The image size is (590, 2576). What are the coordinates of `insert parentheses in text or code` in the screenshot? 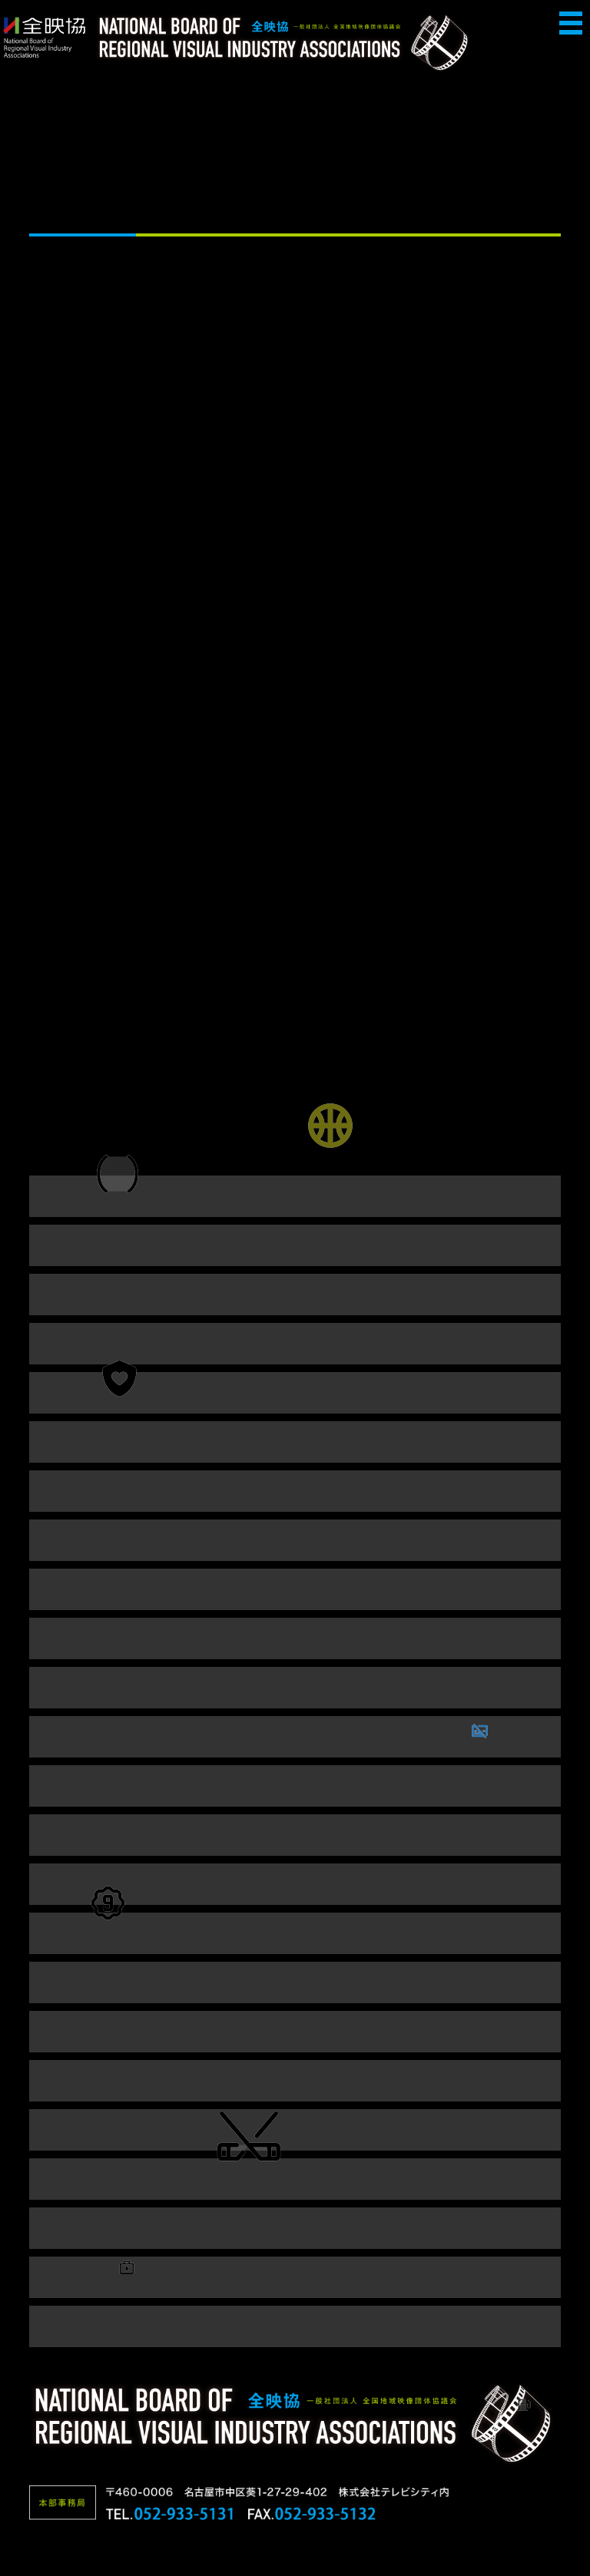 It's located at (118, 1174).